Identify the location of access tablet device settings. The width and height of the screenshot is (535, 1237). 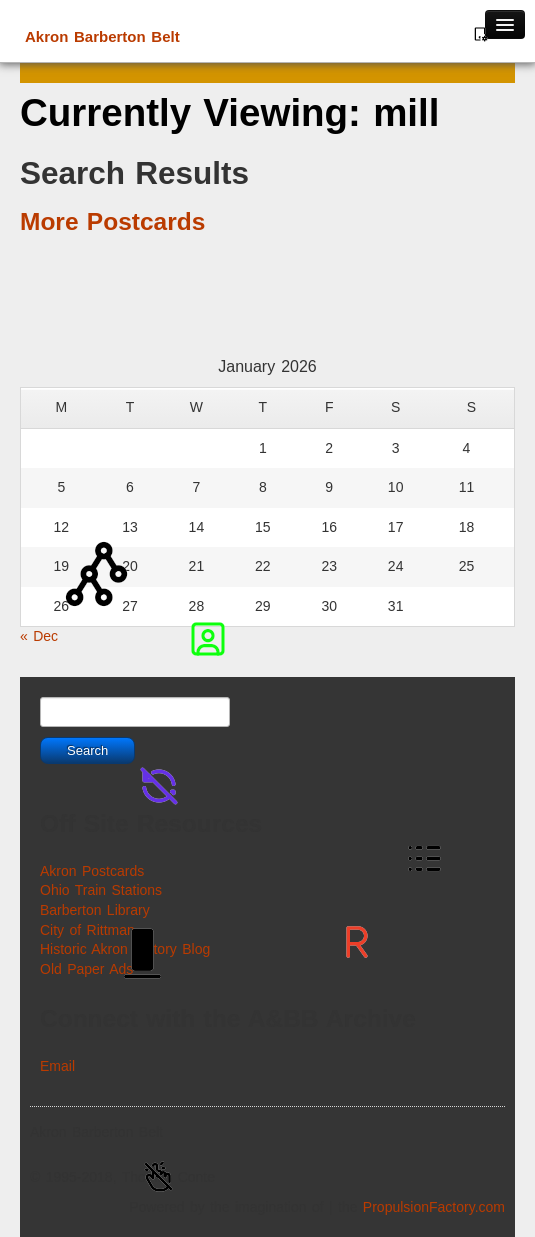
(480, 34).